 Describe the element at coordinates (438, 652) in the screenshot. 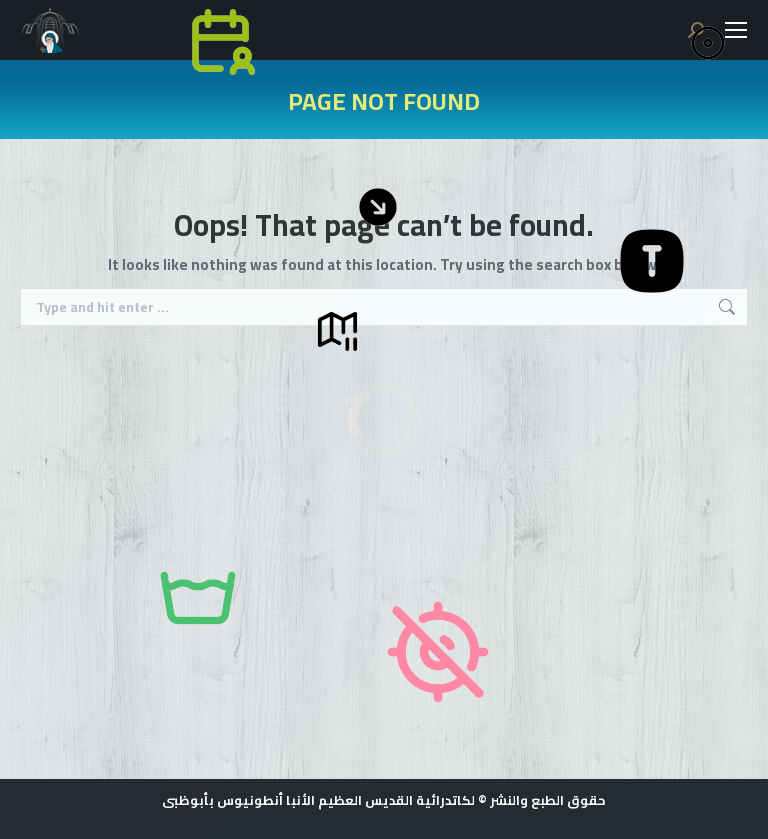

I see `location services disabled` at that location.